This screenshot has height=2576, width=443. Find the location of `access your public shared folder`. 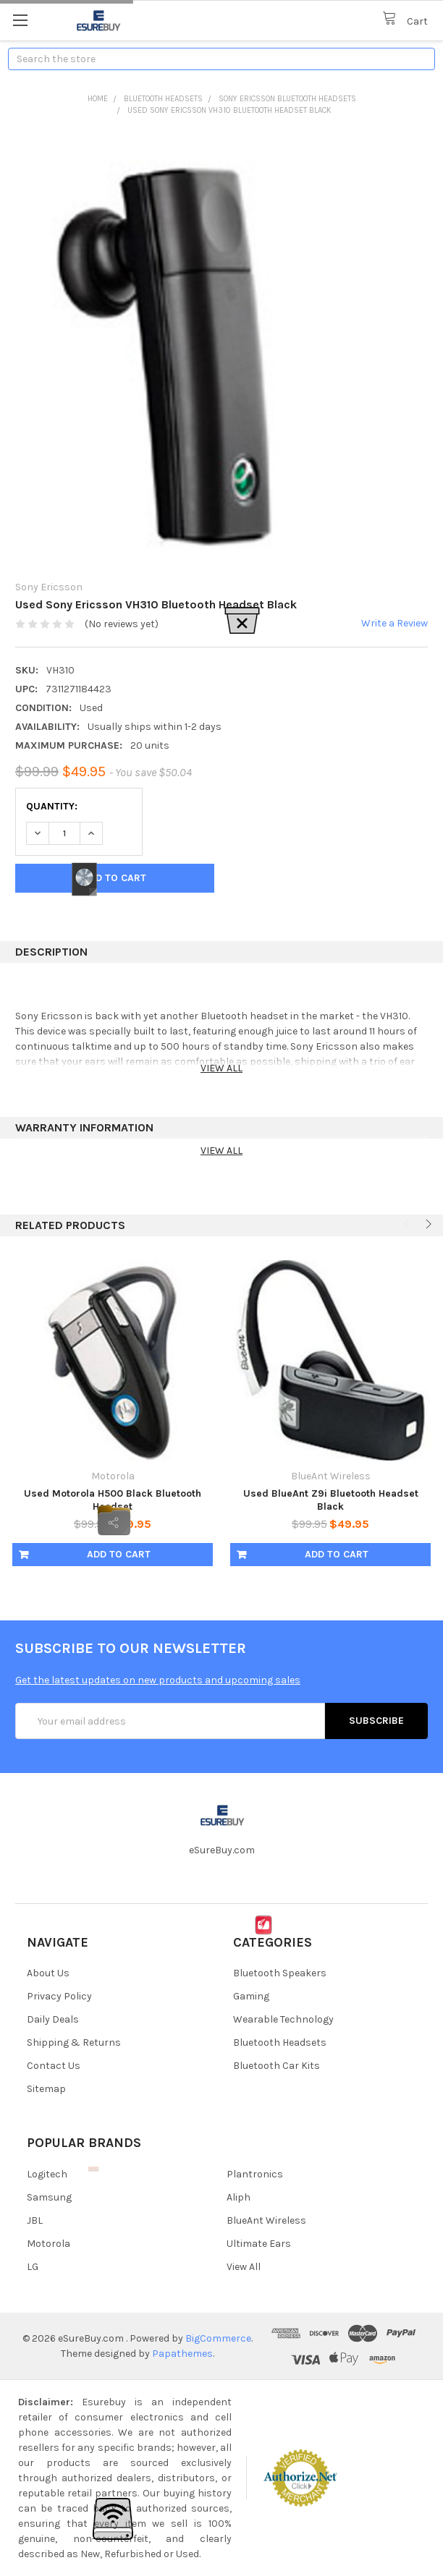

access your public shared folder is located at coordinates (114, 1520).